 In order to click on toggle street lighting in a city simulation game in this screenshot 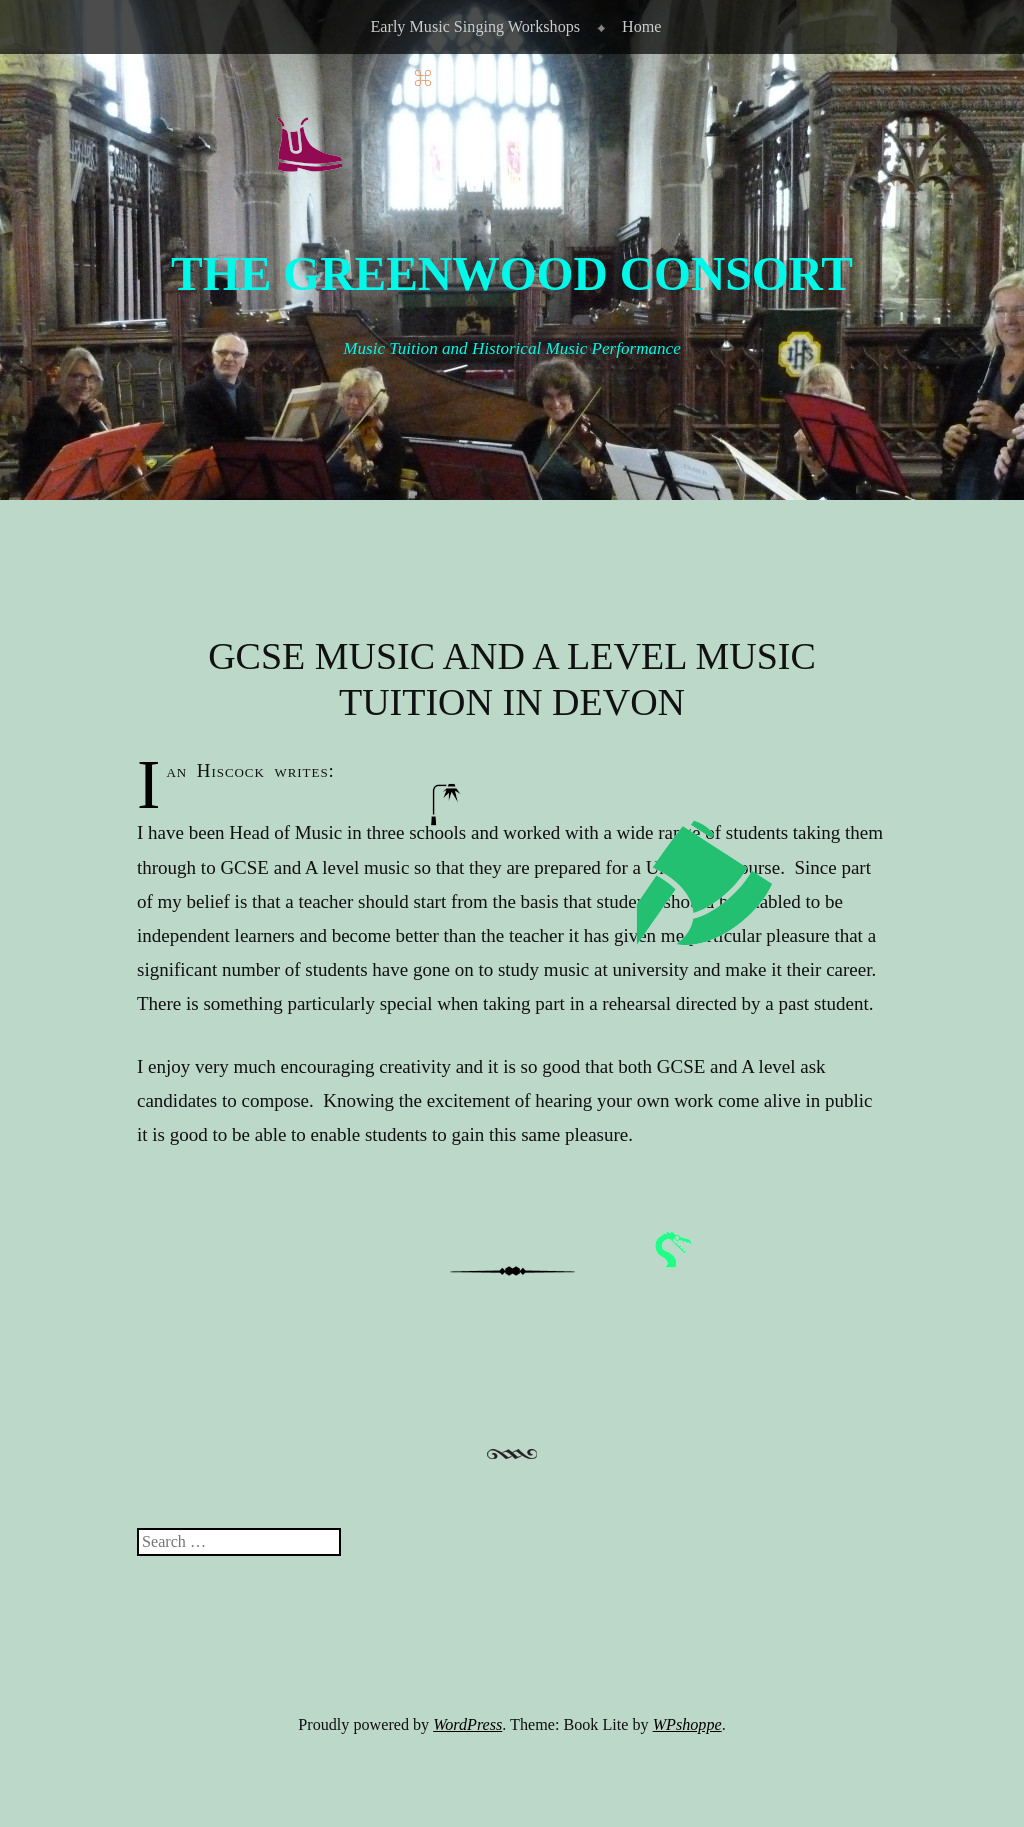, I will do `click(448, 804)`.